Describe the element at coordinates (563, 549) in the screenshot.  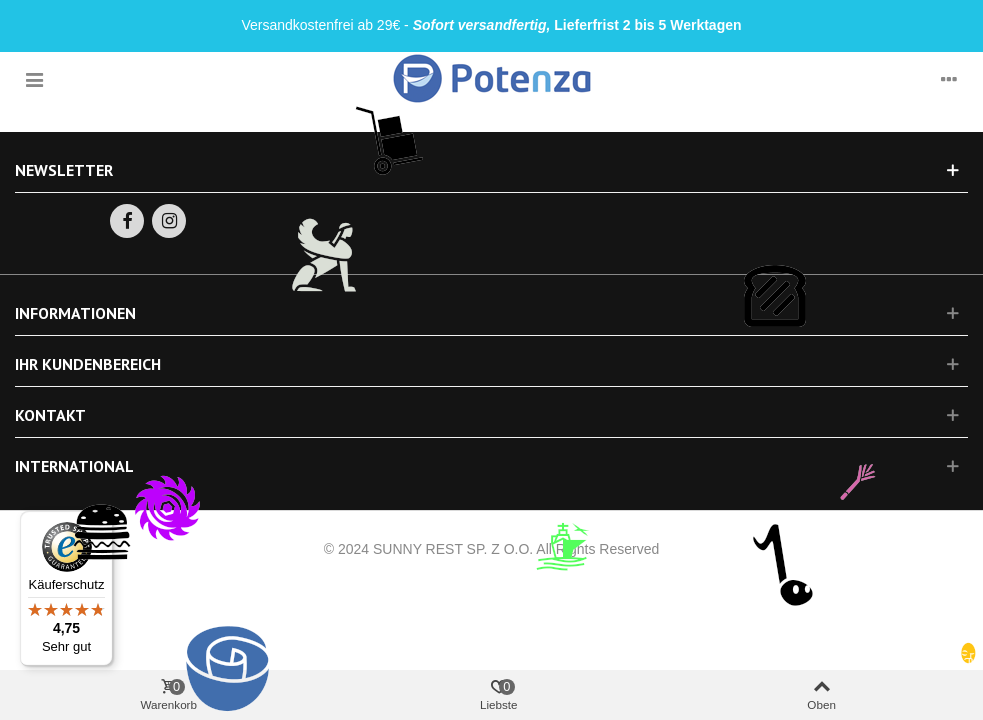
I see `aircraft carrier unit in a strategy game` at that location.